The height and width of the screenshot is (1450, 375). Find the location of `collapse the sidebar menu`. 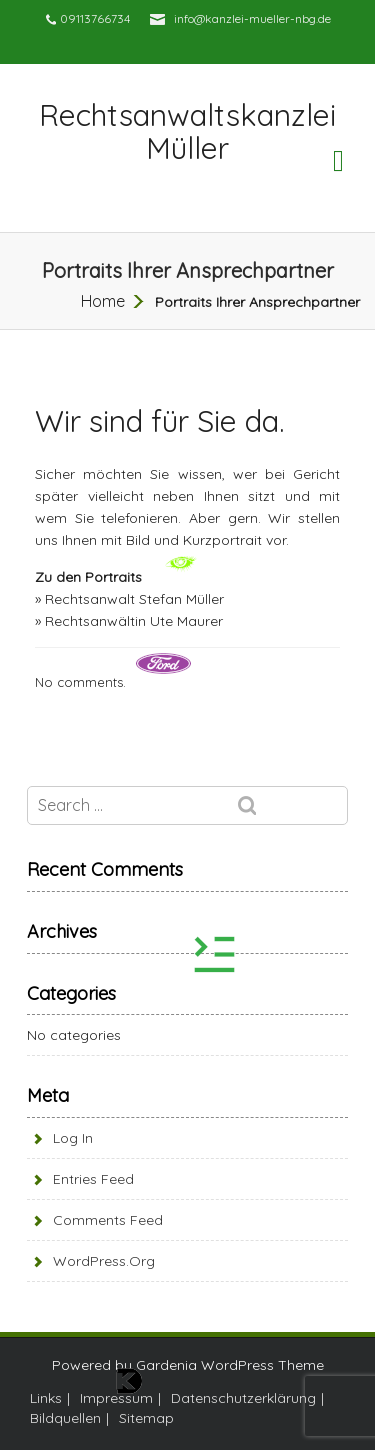

collapse the sidebar menu is located at coordinates (214, 954).